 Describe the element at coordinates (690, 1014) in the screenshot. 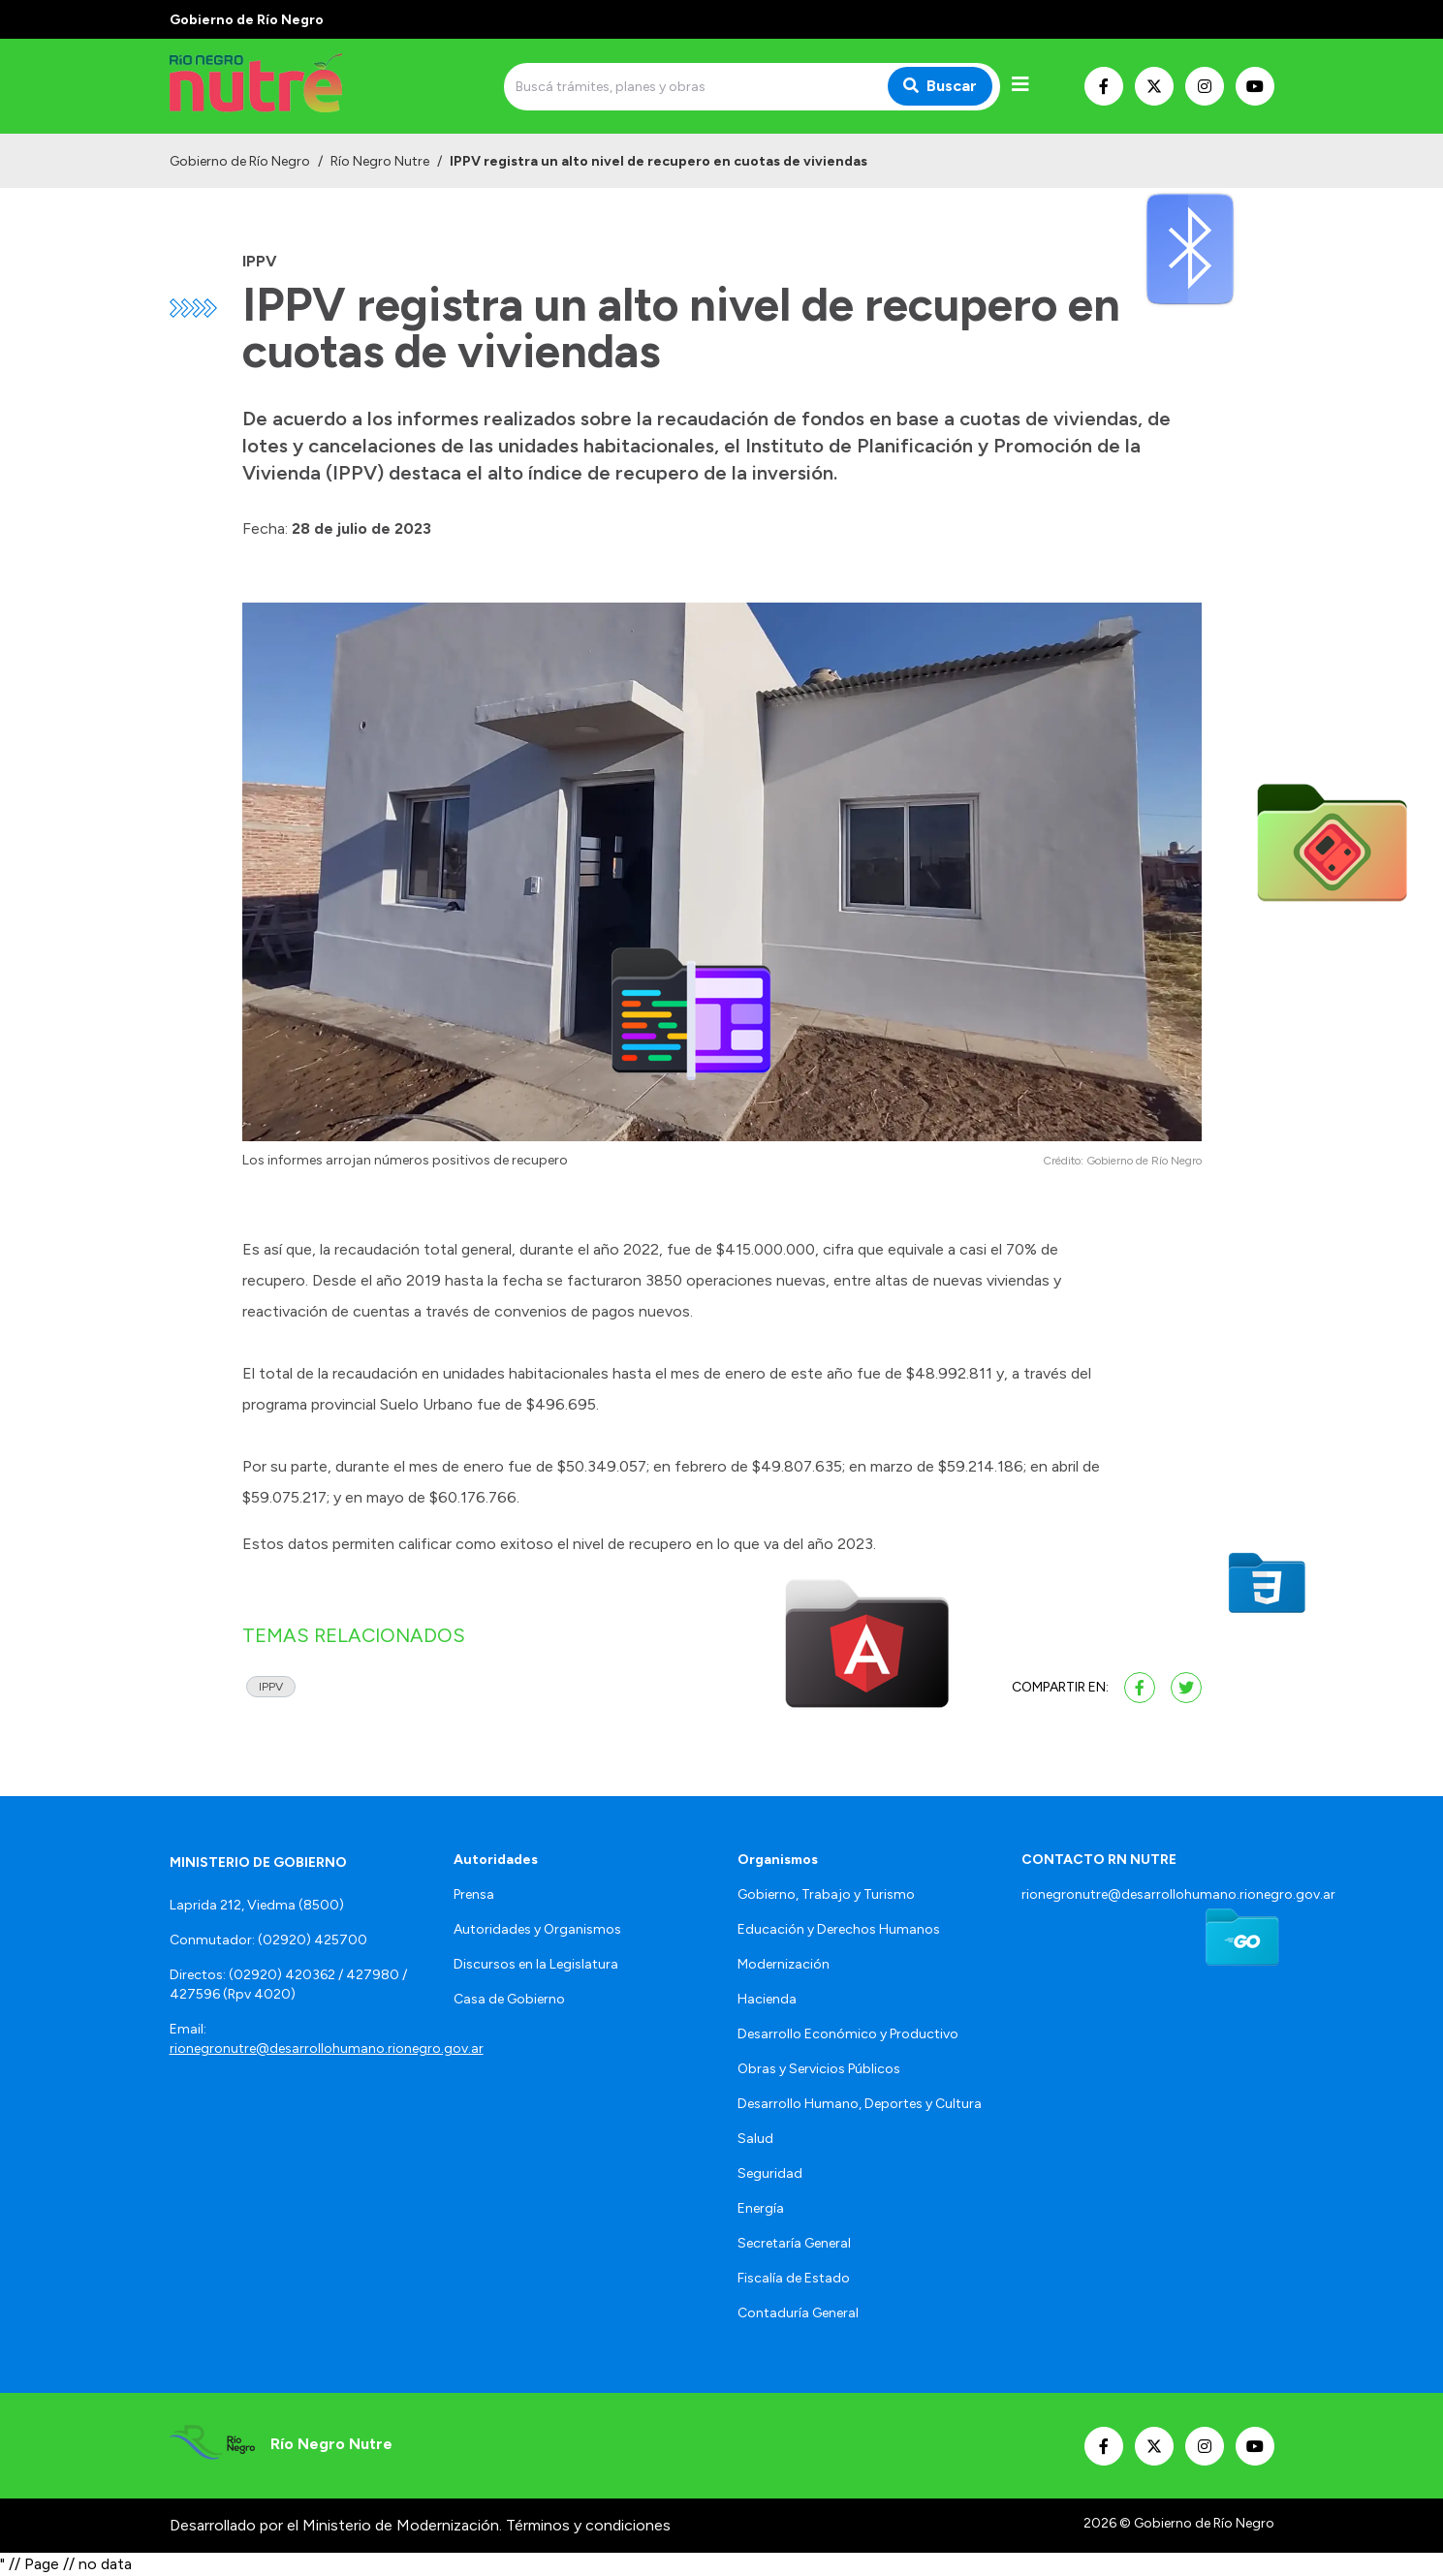

I see `open programming projects folder` at that location.